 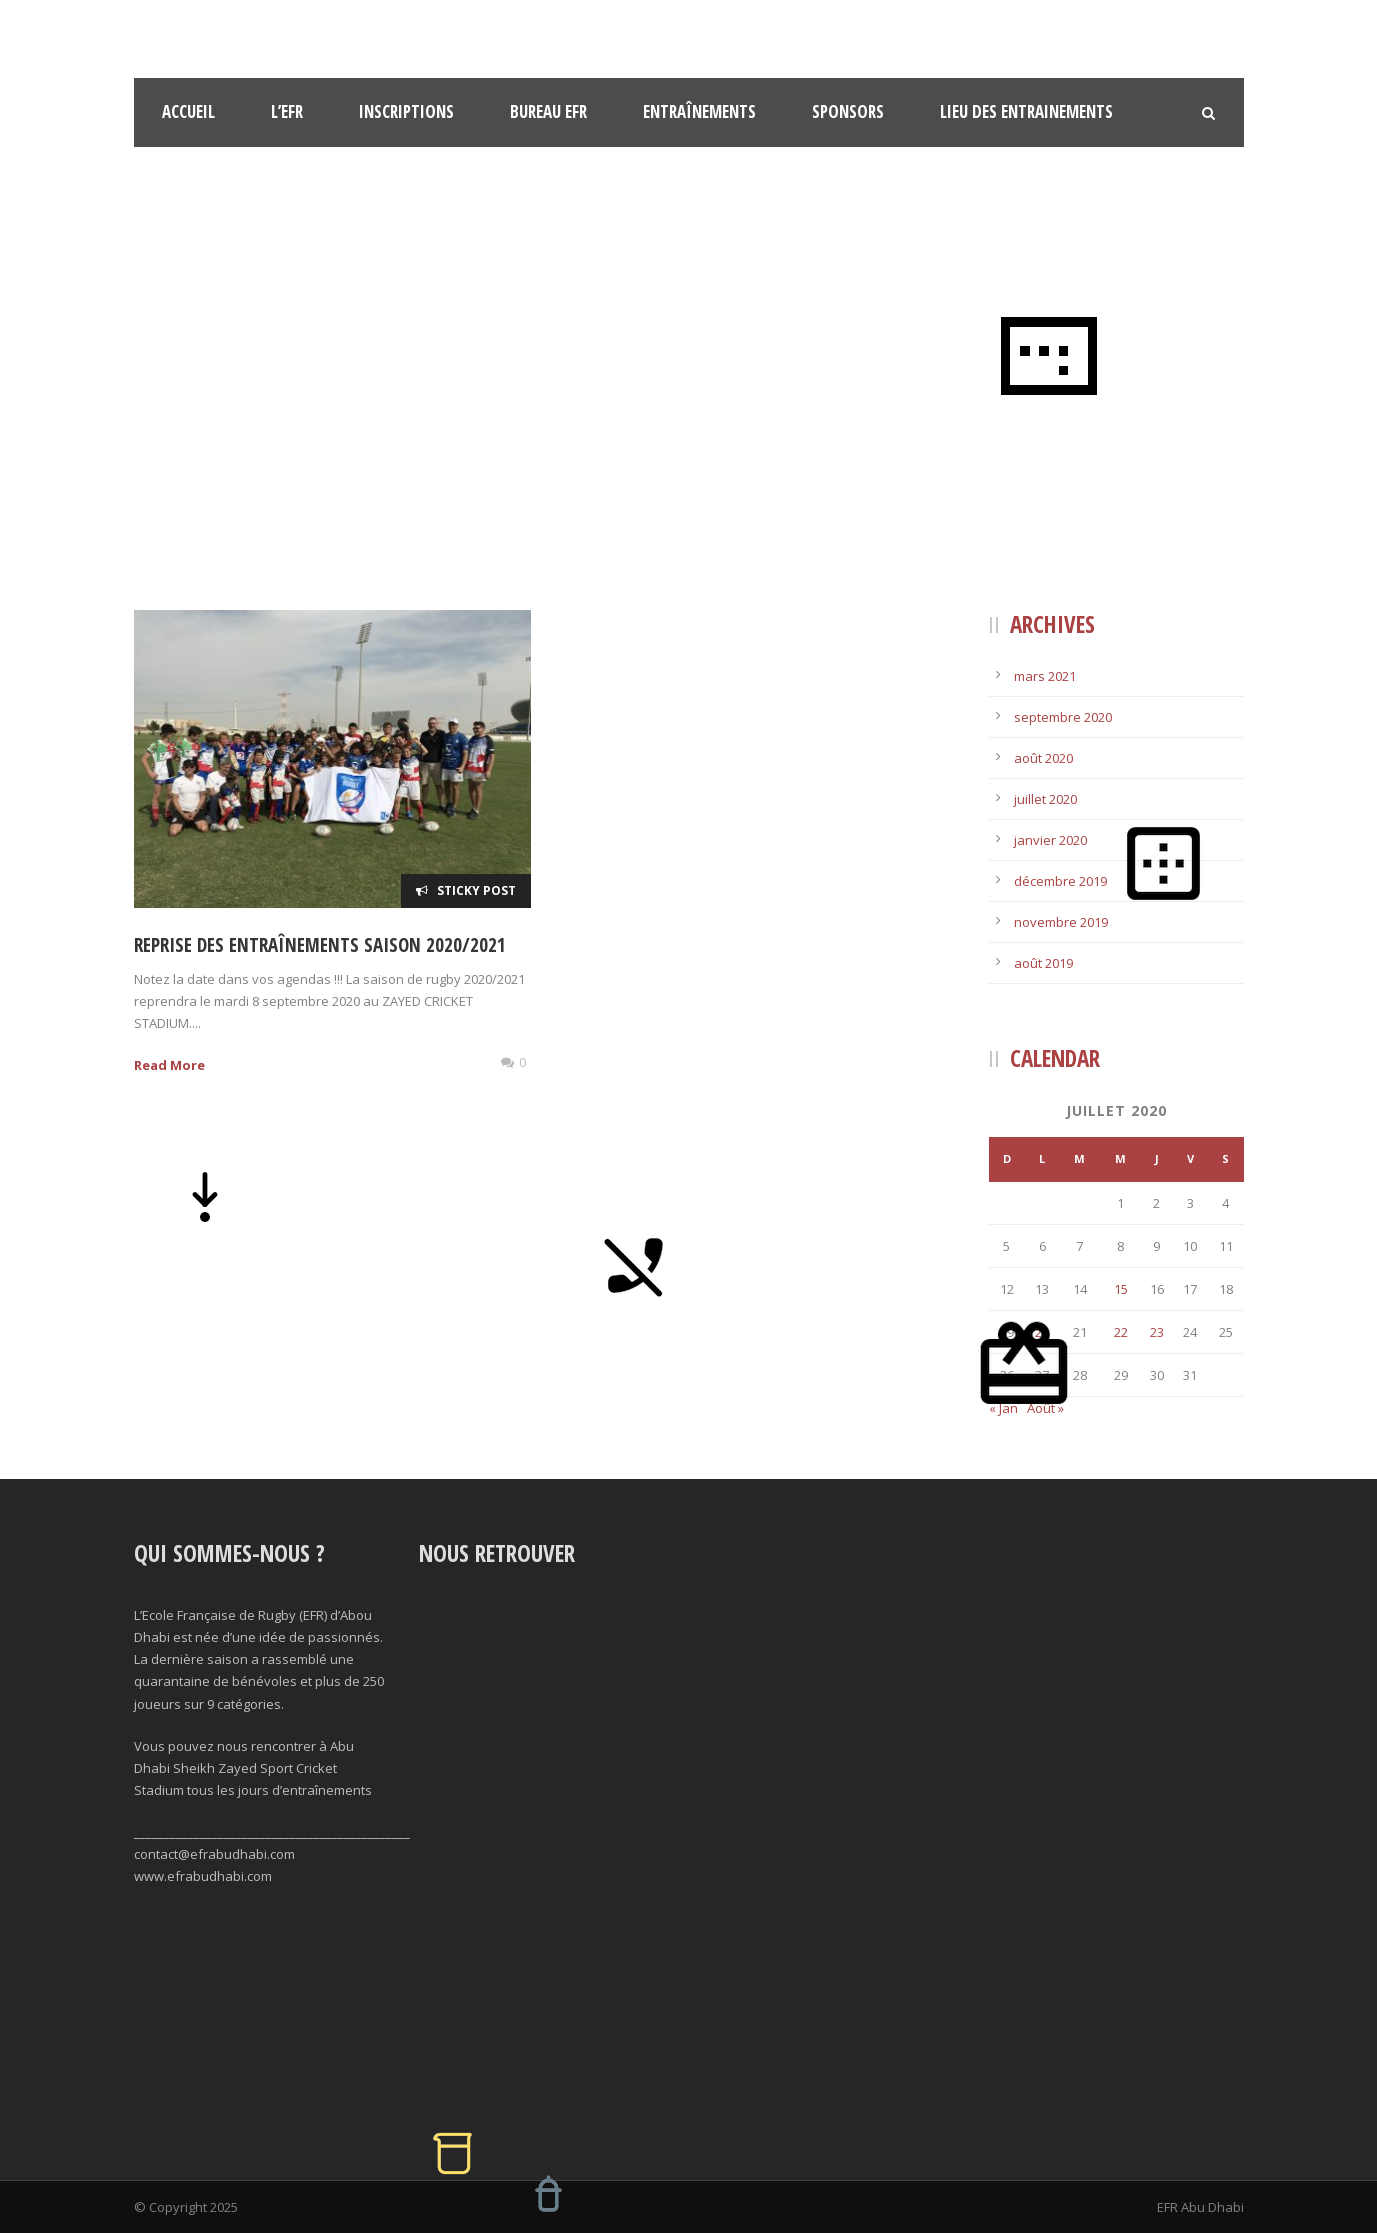 What do you see at coordinates (452, 2153) in the screenshot?
I see `access experimental or beta features` at bounding box center [452, 2153].